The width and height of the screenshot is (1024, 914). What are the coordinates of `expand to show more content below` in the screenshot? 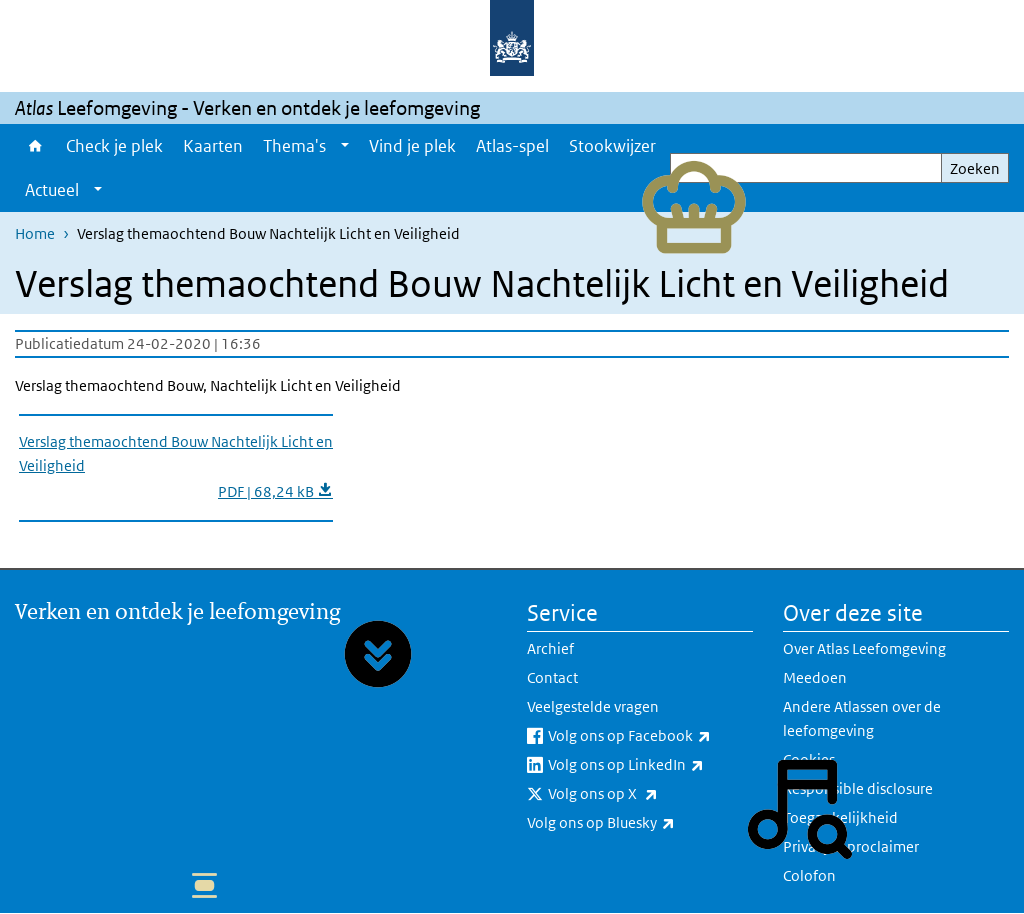 It's located at (378, 654).